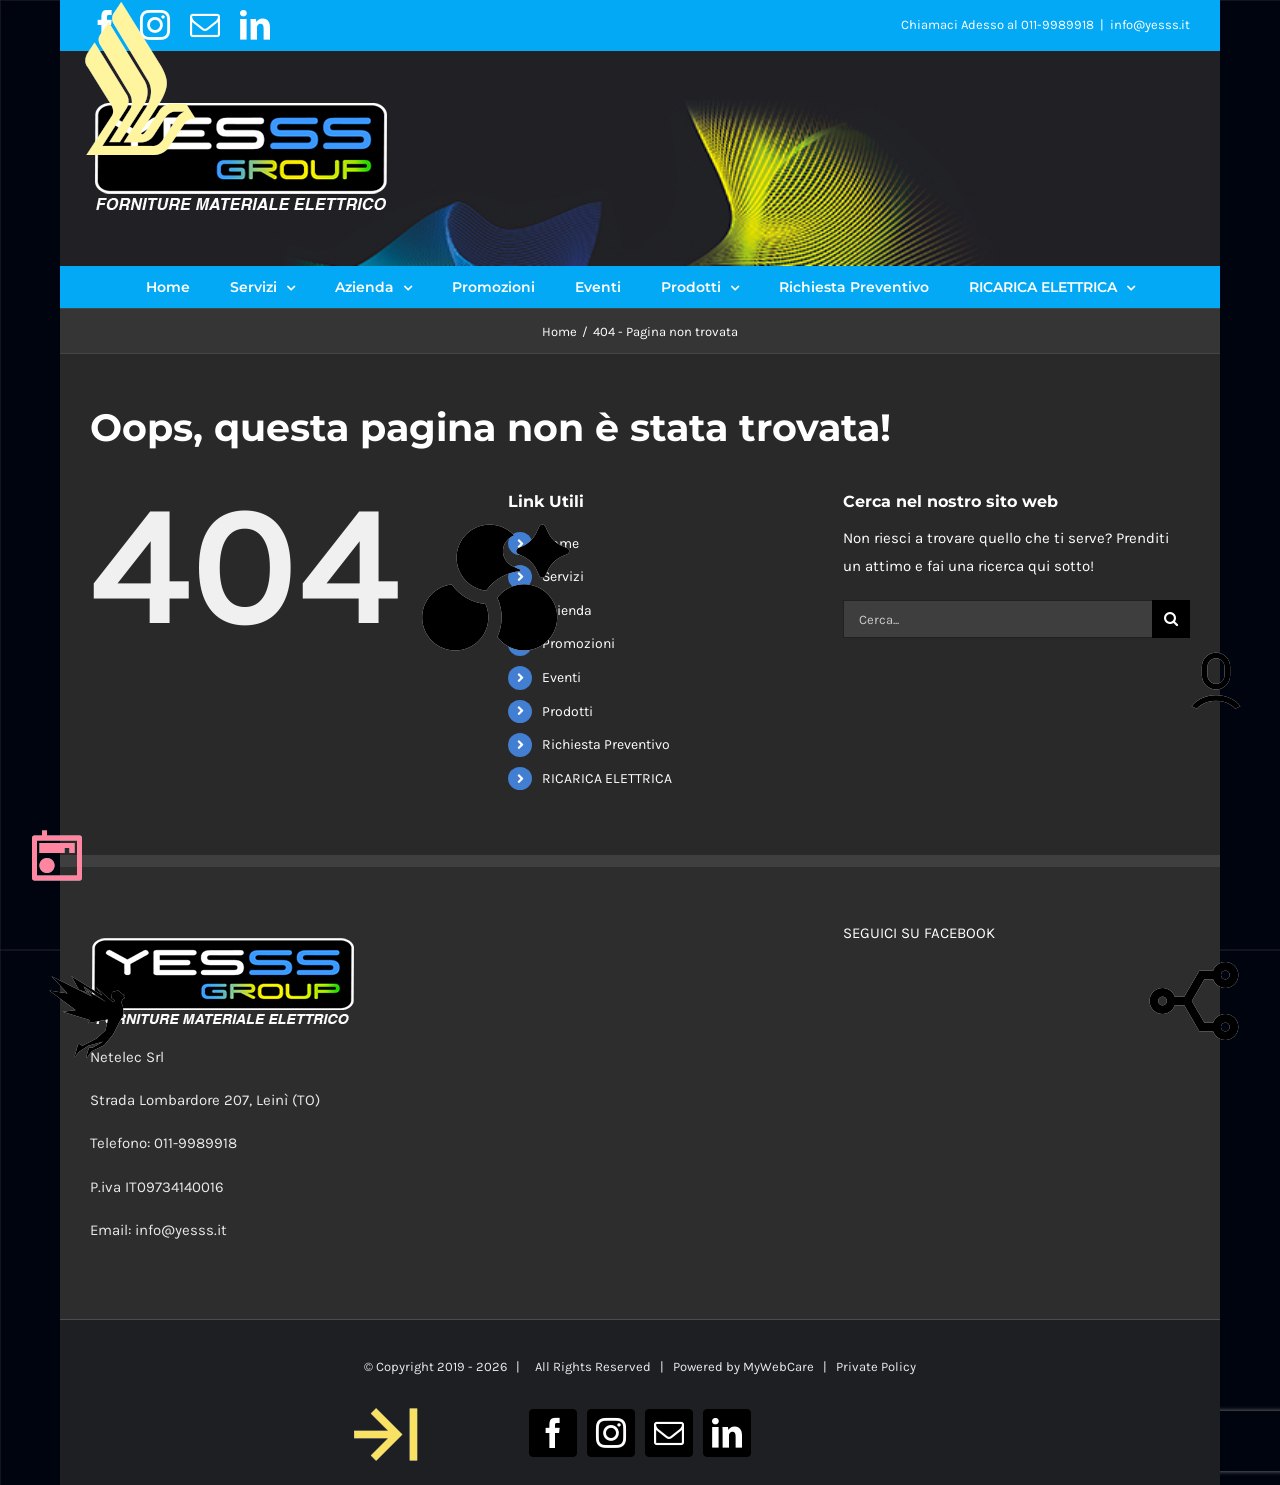 The width and height of the screenshot is (1280, 1485). What do you see at coordinates (57, 858) in the screenshot?
I see `listen to radio stations` at bounding box center [57, 858].